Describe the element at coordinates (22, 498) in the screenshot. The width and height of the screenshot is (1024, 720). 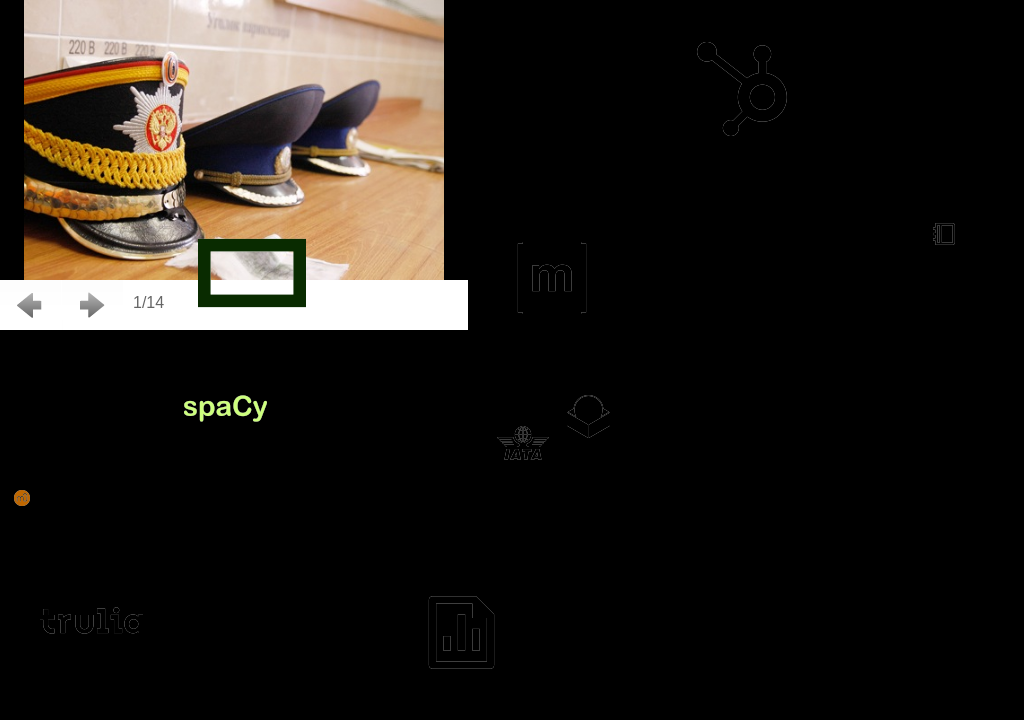
I see `open MuseScore music notation app` at that location.